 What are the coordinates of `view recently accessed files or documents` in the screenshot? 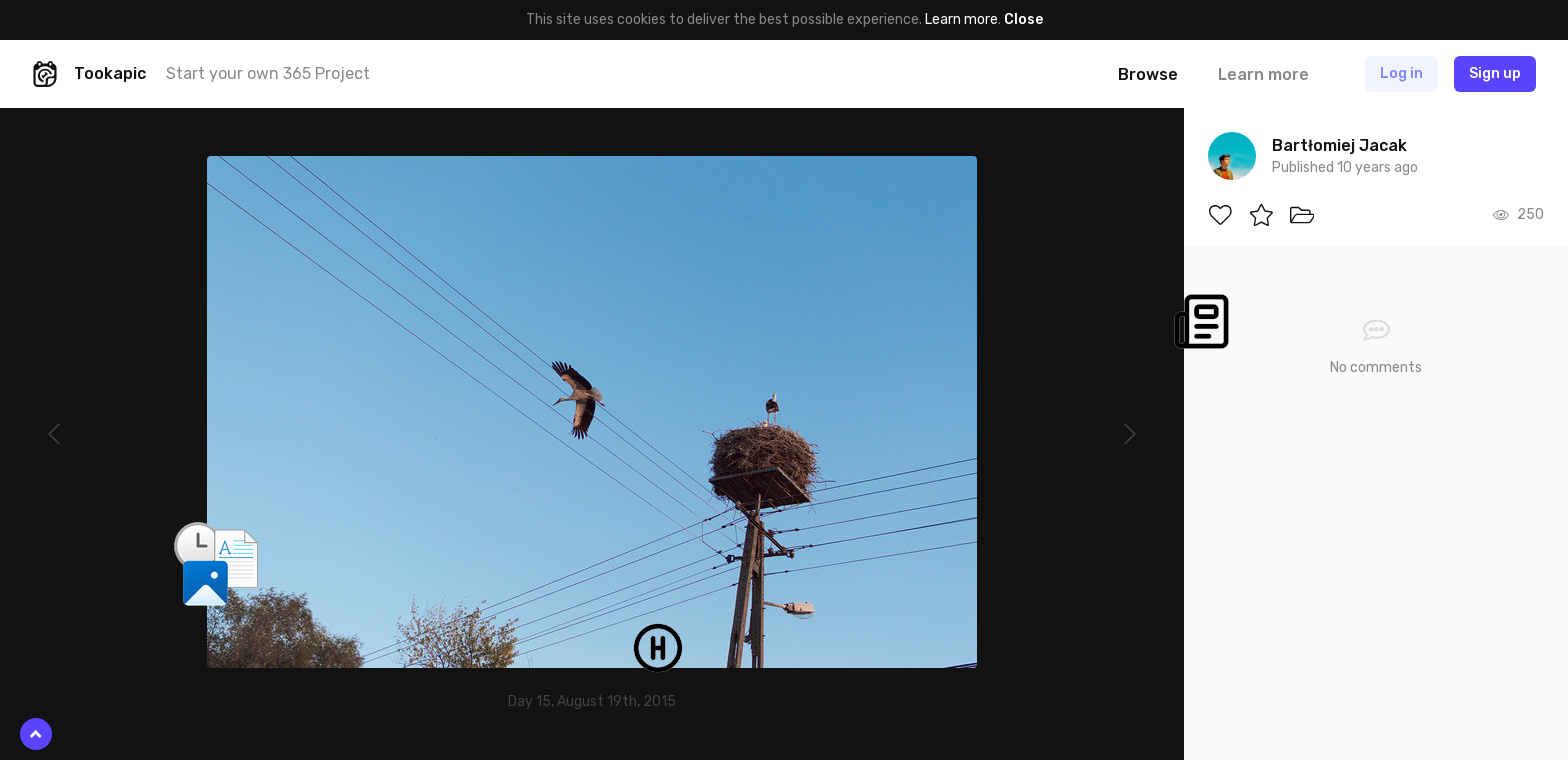 It's located at (215, 563).